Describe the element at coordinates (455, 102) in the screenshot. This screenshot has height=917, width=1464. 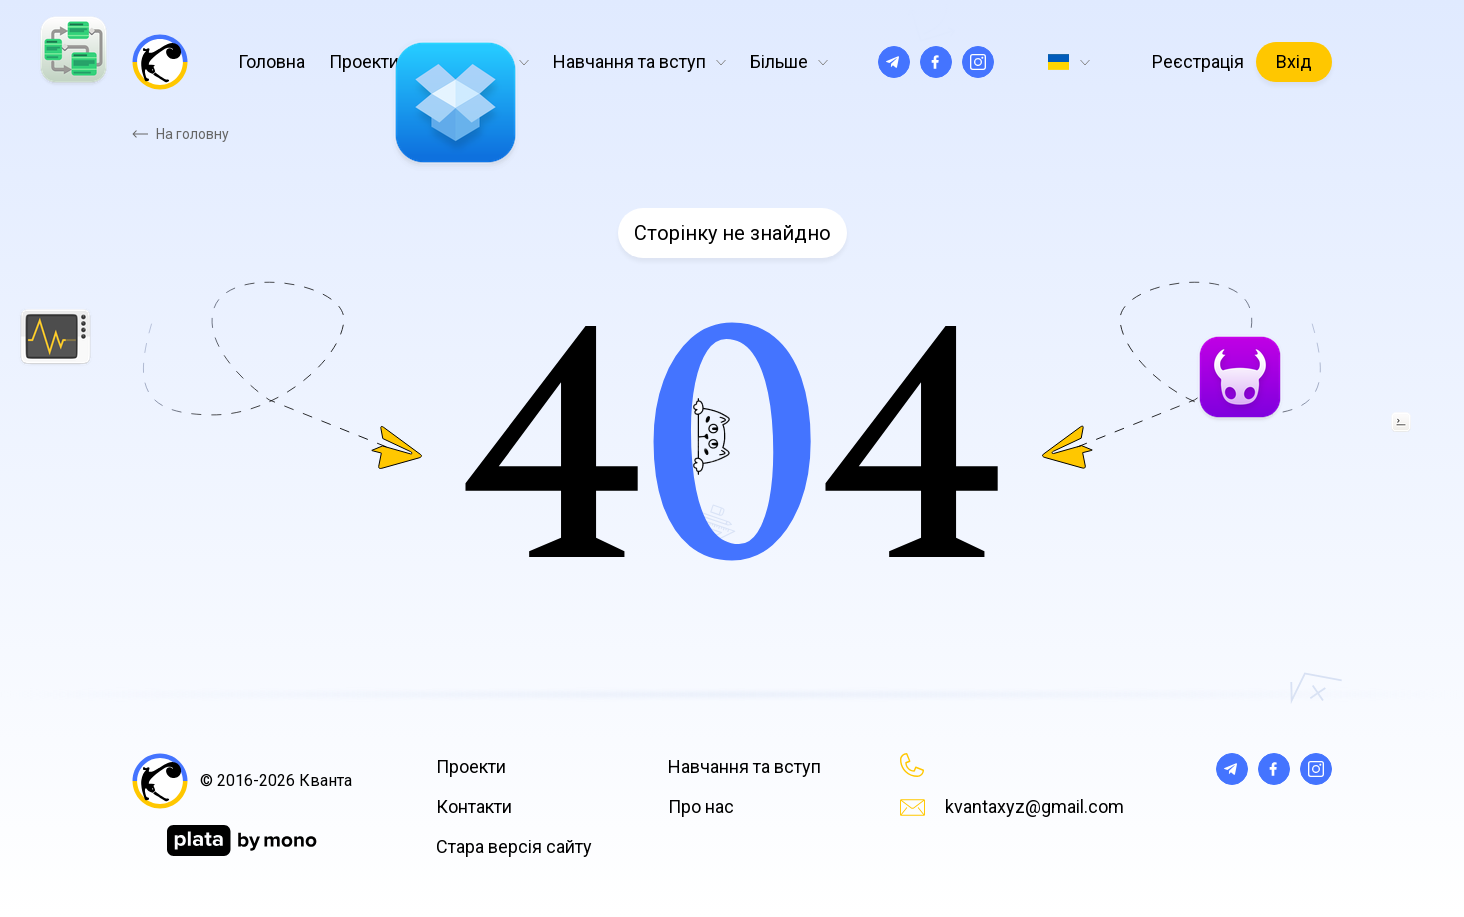
I see `open dropbox app` at that location.